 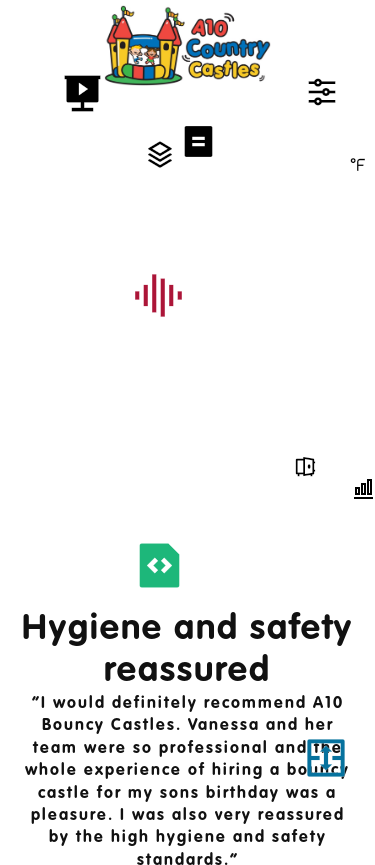 I want to click on open a code or source file, so click(x=159, y=565).